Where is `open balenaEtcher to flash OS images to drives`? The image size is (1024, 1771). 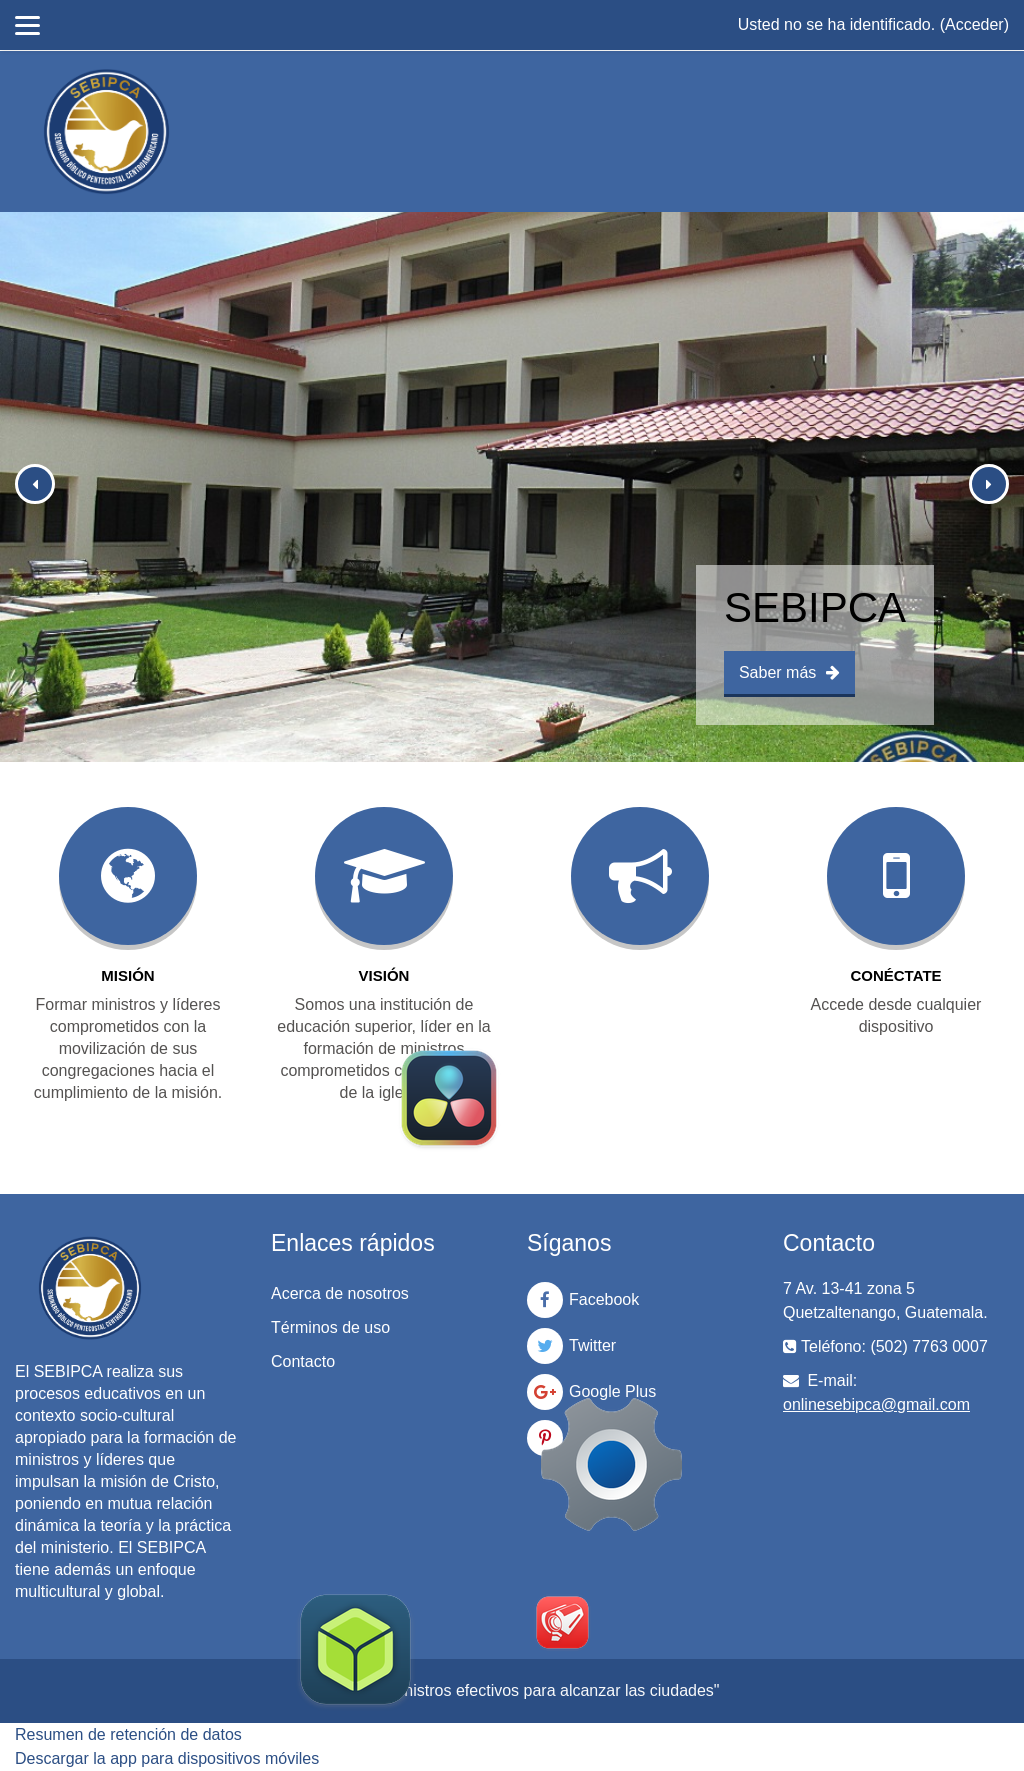 open balenaEtcher to flash OS images to drives is located at coordinates (355, 1649).